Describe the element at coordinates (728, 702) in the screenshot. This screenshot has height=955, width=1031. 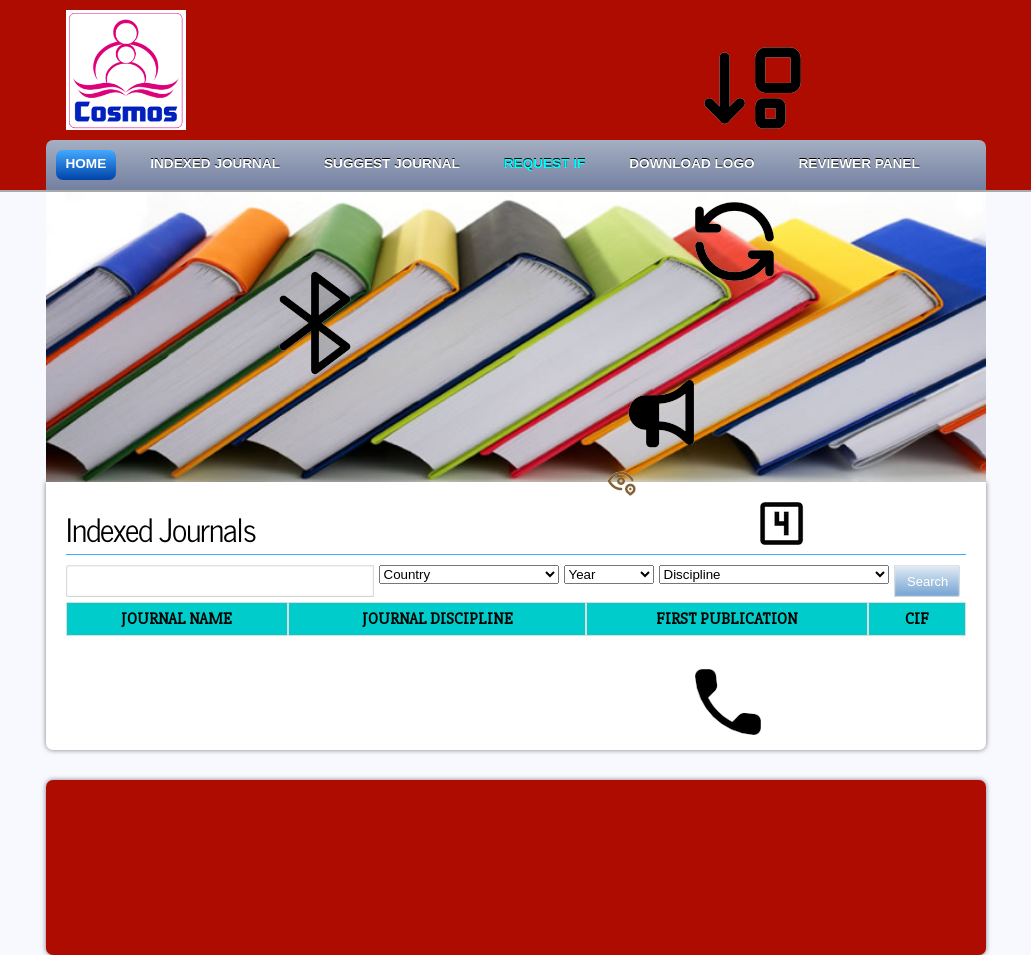
I see `make a phone call` at that location.